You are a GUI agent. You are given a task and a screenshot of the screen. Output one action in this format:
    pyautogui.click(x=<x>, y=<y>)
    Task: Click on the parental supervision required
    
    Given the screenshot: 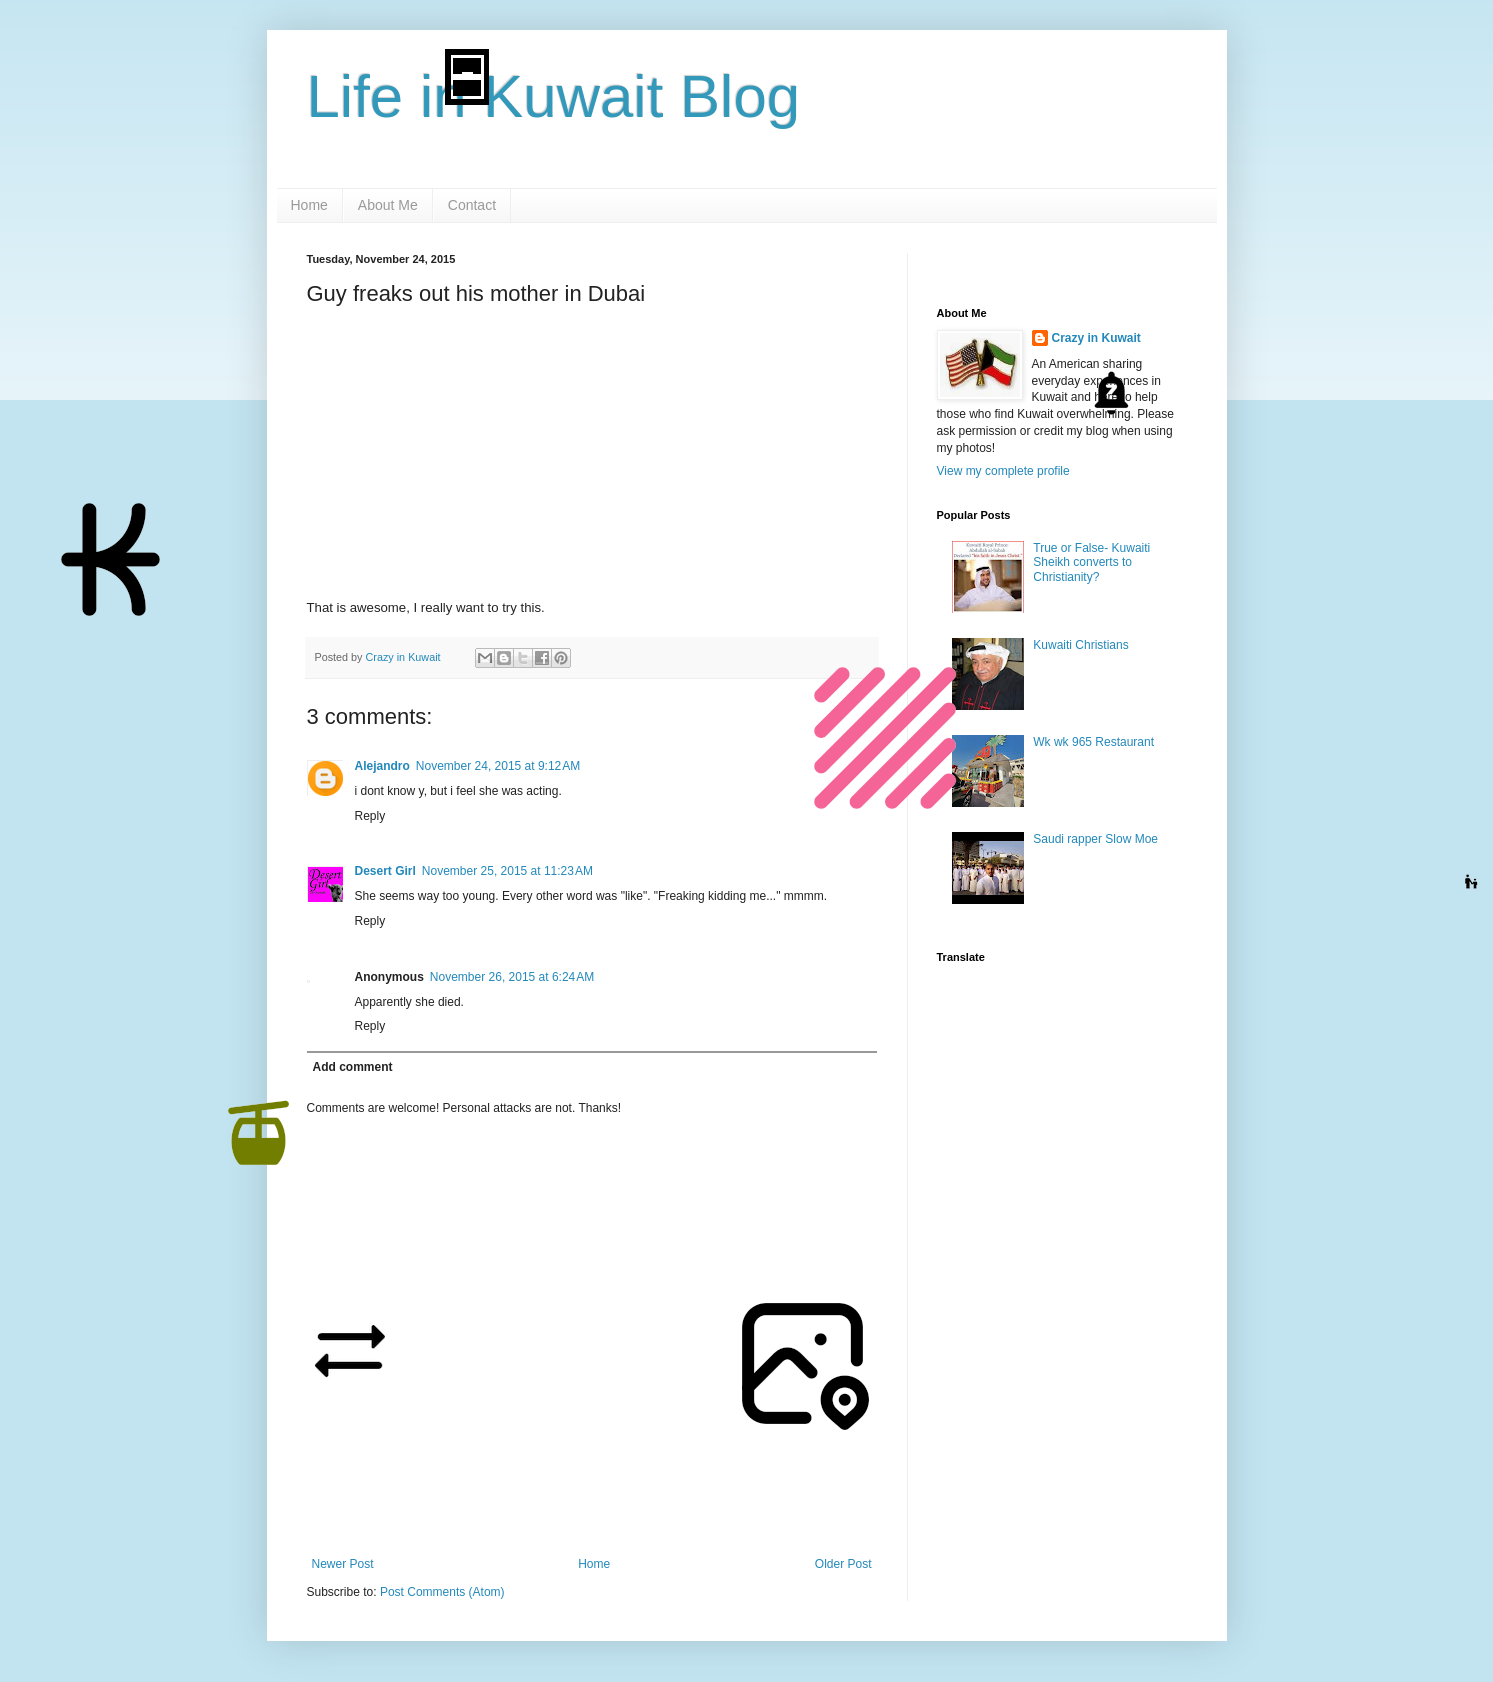 What is the action you would take?
    pyautogui.click(x=1471, y=881)
    